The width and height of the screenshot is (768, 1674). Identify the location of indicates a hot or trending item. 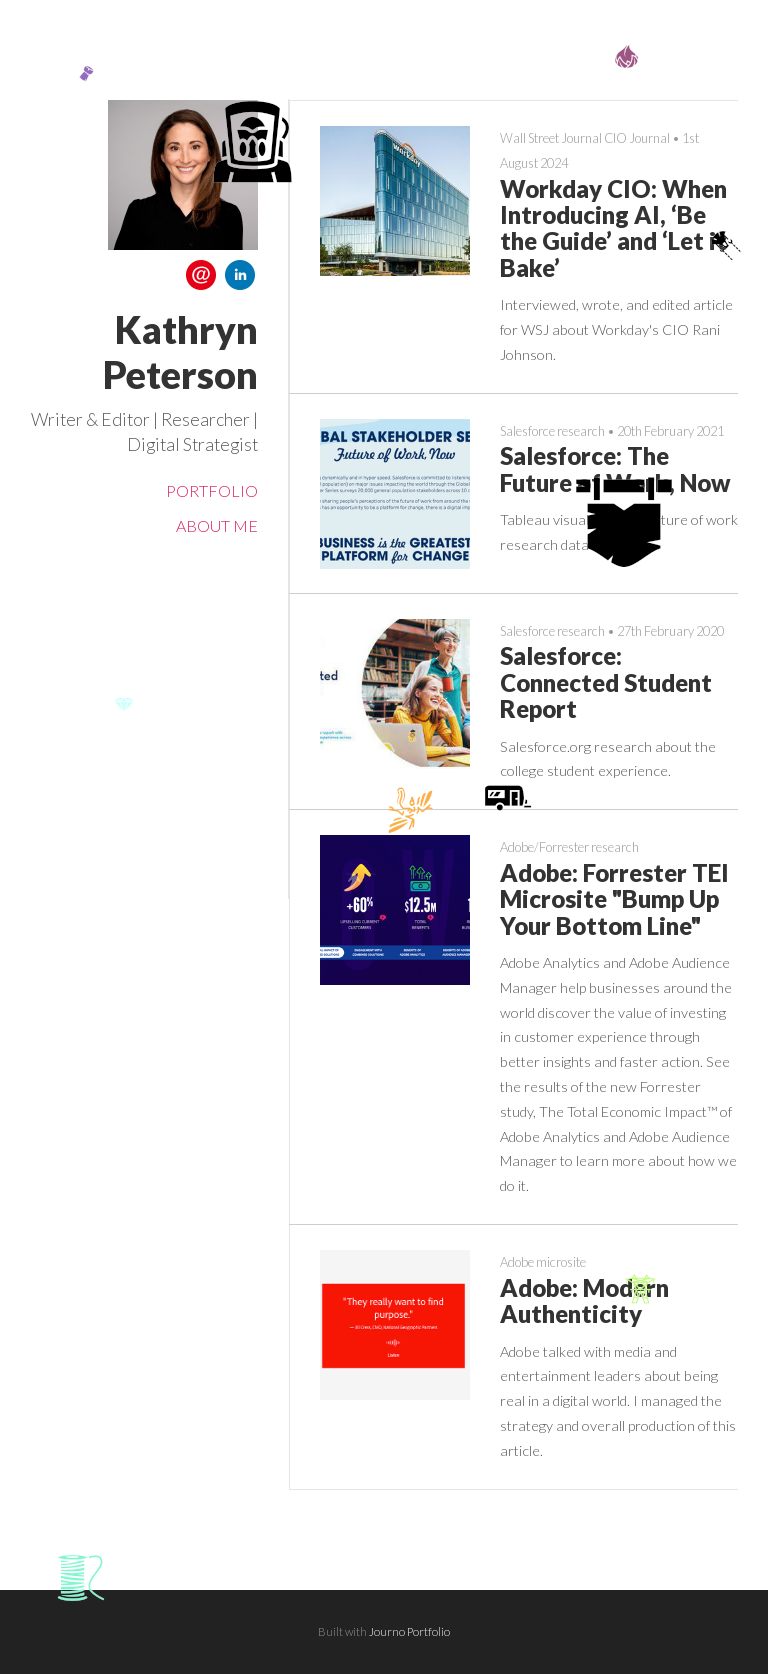
(626, 56).